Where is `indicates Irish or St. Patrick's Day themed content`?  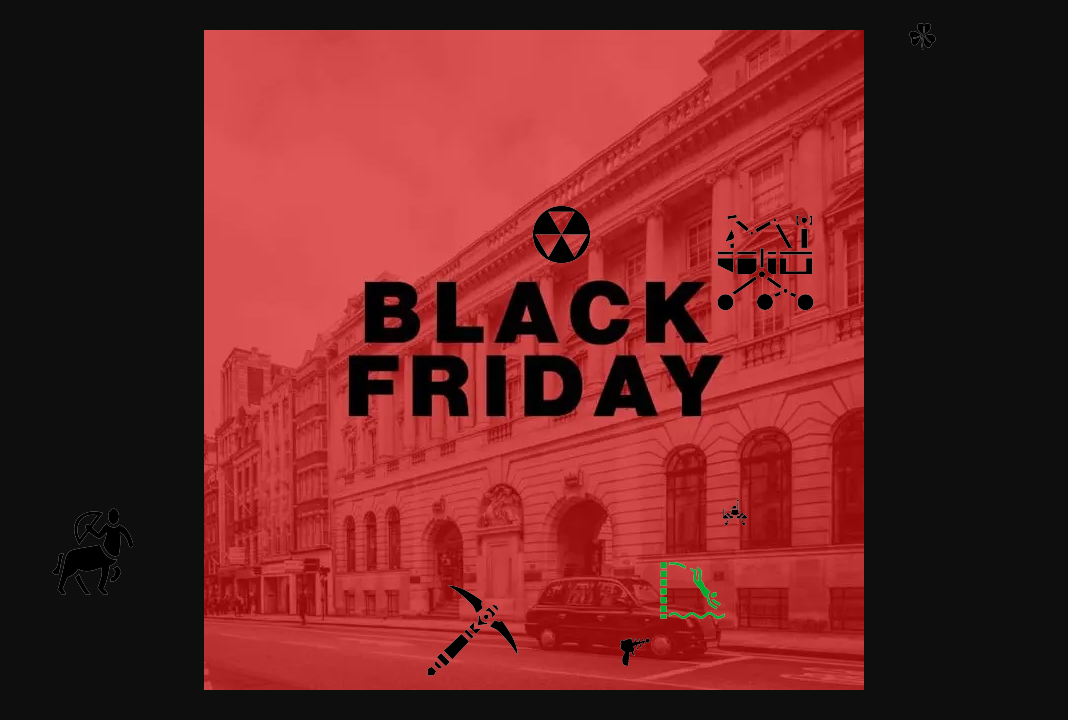 indicates Irish or St. Patrick's Day themed content is located at coordinates (922, 36).